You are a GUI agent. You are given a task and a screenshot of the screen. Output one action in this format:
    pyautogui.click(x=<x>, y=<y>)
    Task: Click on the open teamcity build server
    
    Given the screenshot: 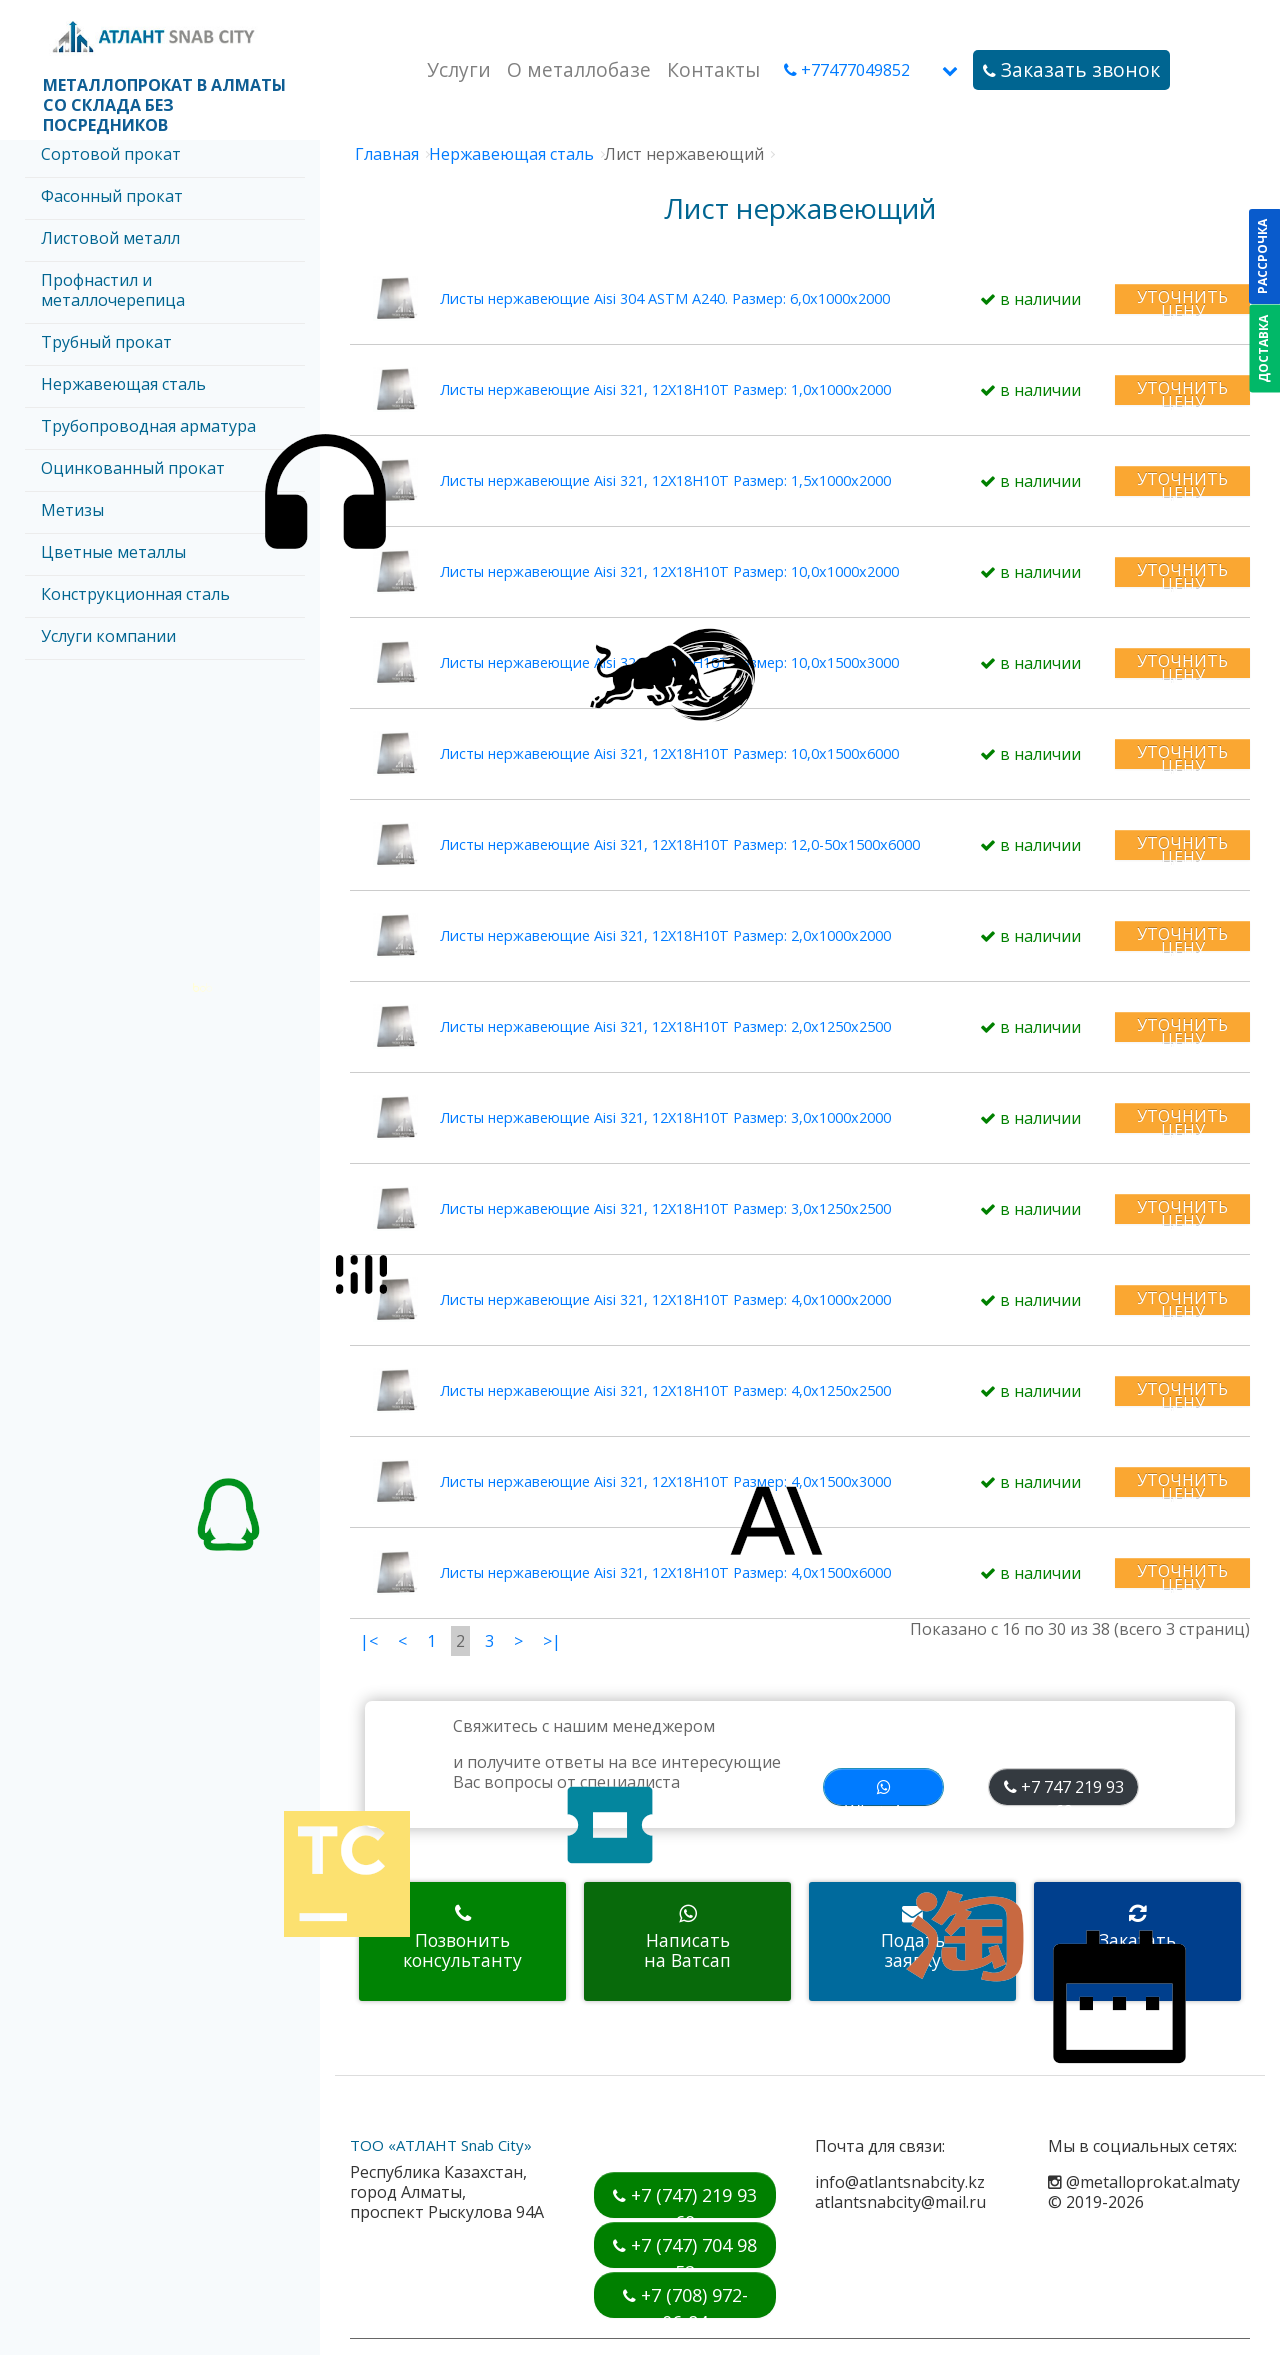 What is the action you would take?
    pyautogui.click(x=347, y=1874)
    